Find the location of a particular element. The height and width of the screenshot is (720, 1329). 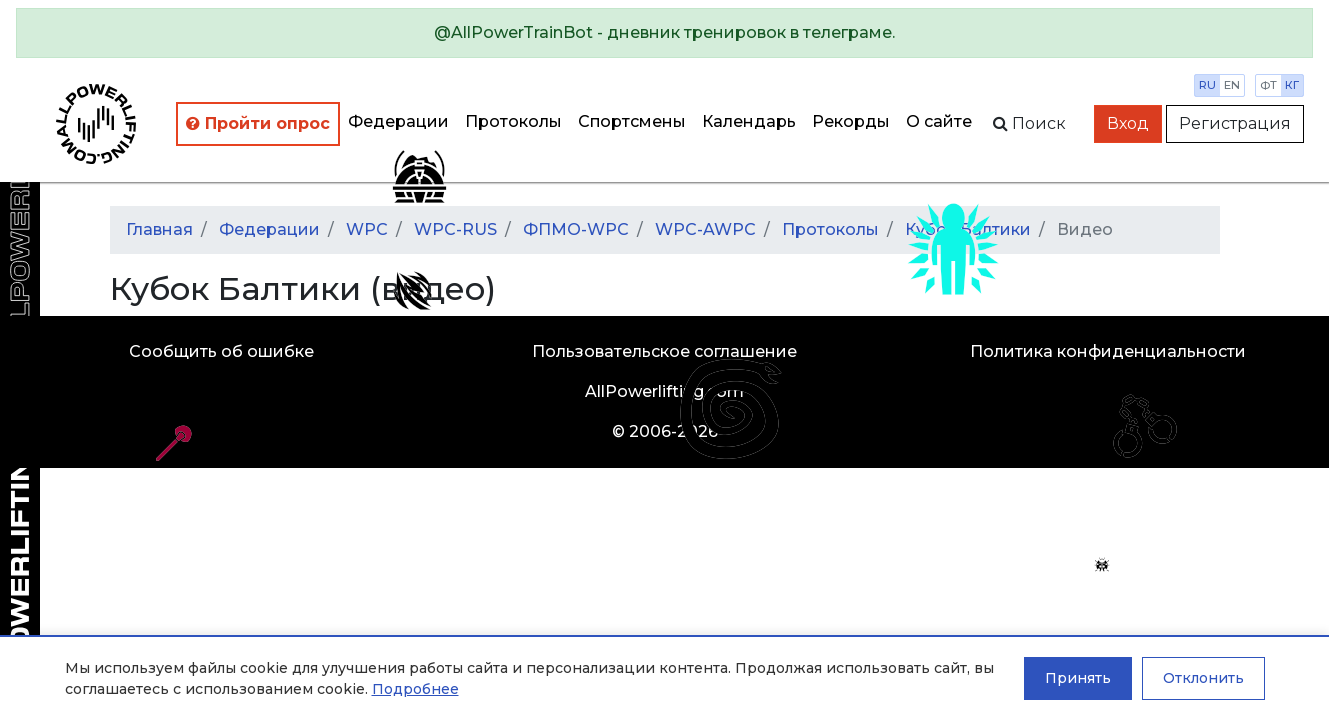

activate frost aura ability is located at coordinates (953, 249).